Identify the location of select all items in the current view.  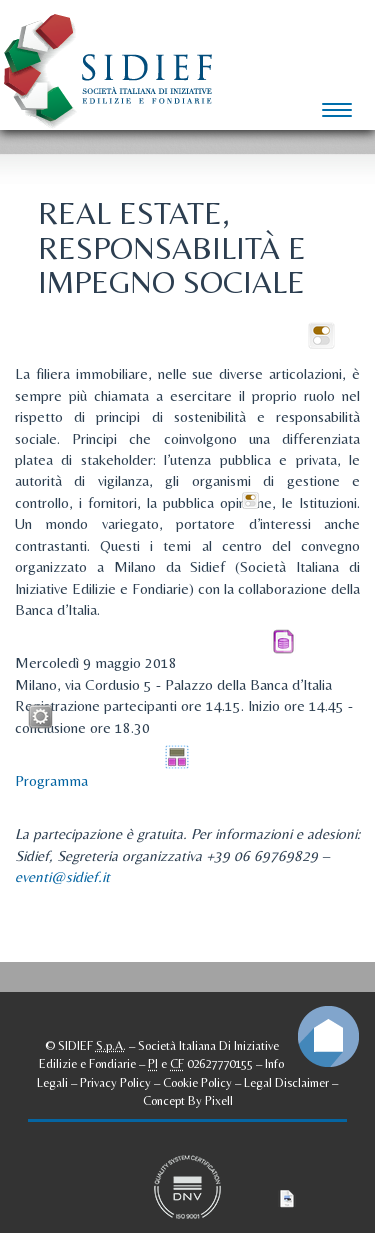
(177, 757).